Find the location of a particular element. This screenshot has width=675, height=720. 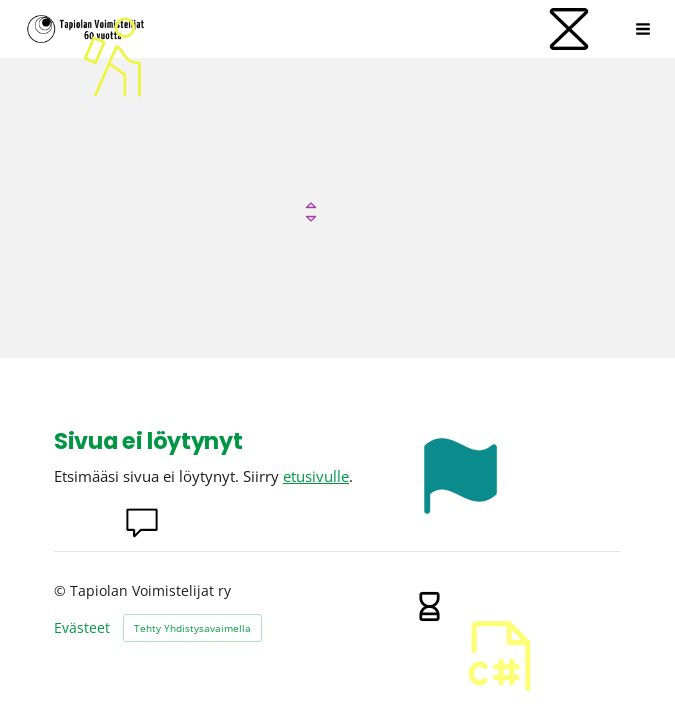

a C# source code file is located at coordinates (501, 656).